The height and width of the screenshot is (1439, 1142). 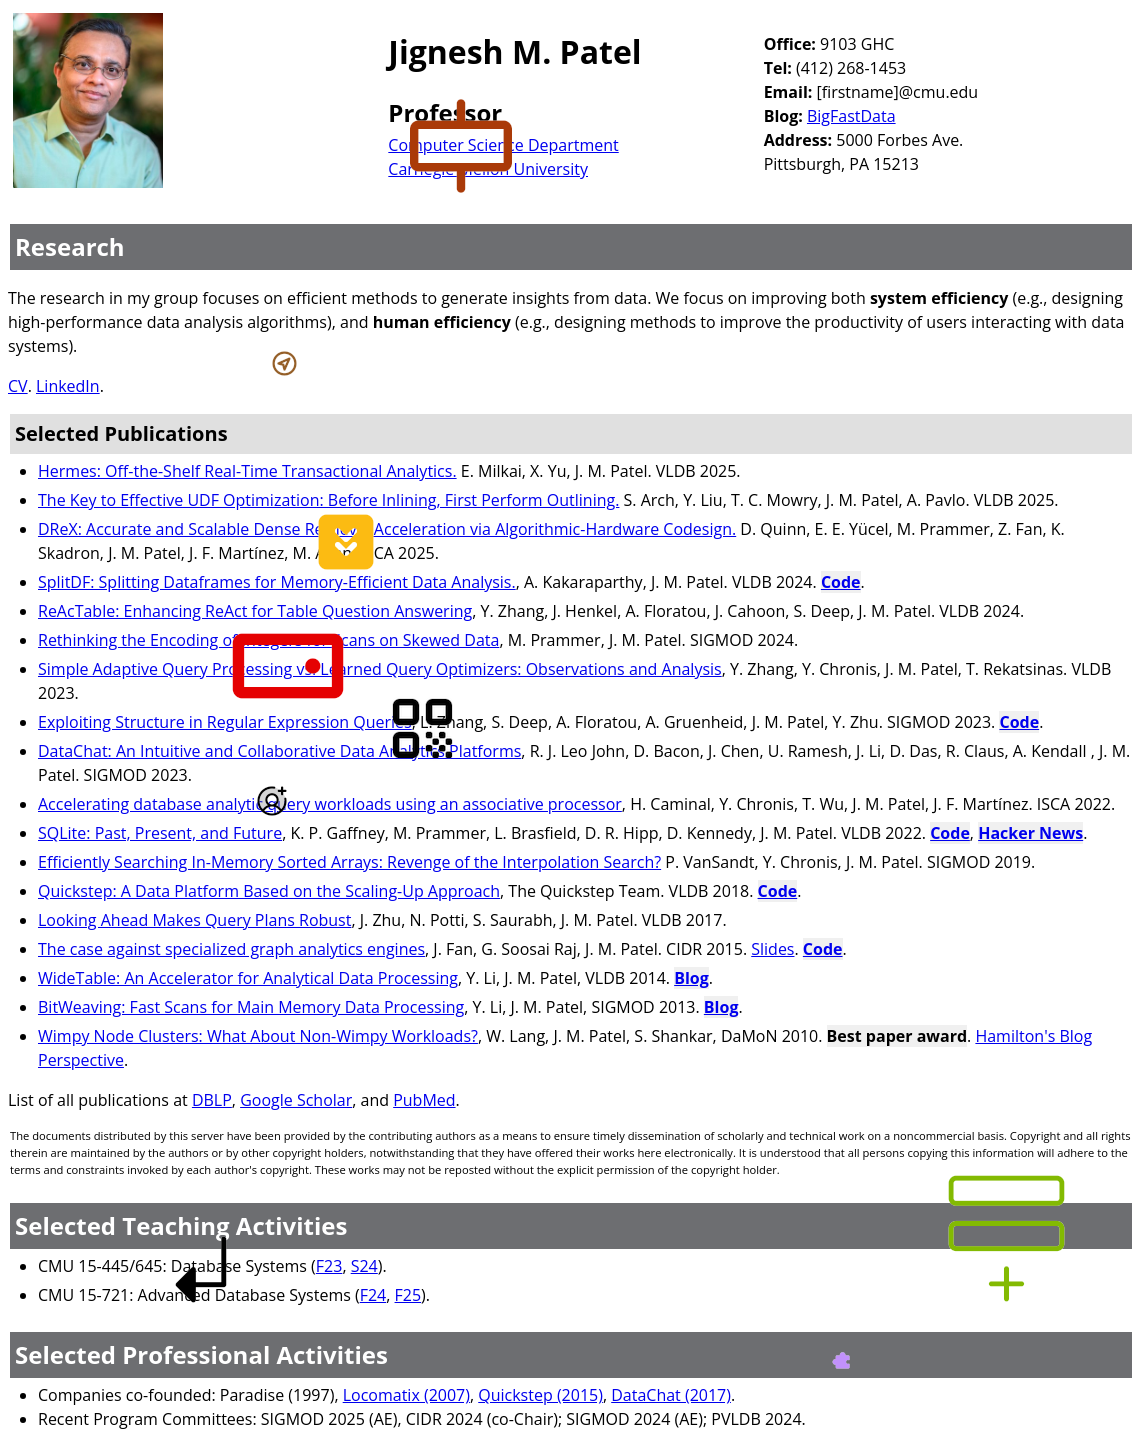 What do you see at coordinates (272, 801) in the screenshot?
I see `add a new user or contact` at bounding box center [272, 801].